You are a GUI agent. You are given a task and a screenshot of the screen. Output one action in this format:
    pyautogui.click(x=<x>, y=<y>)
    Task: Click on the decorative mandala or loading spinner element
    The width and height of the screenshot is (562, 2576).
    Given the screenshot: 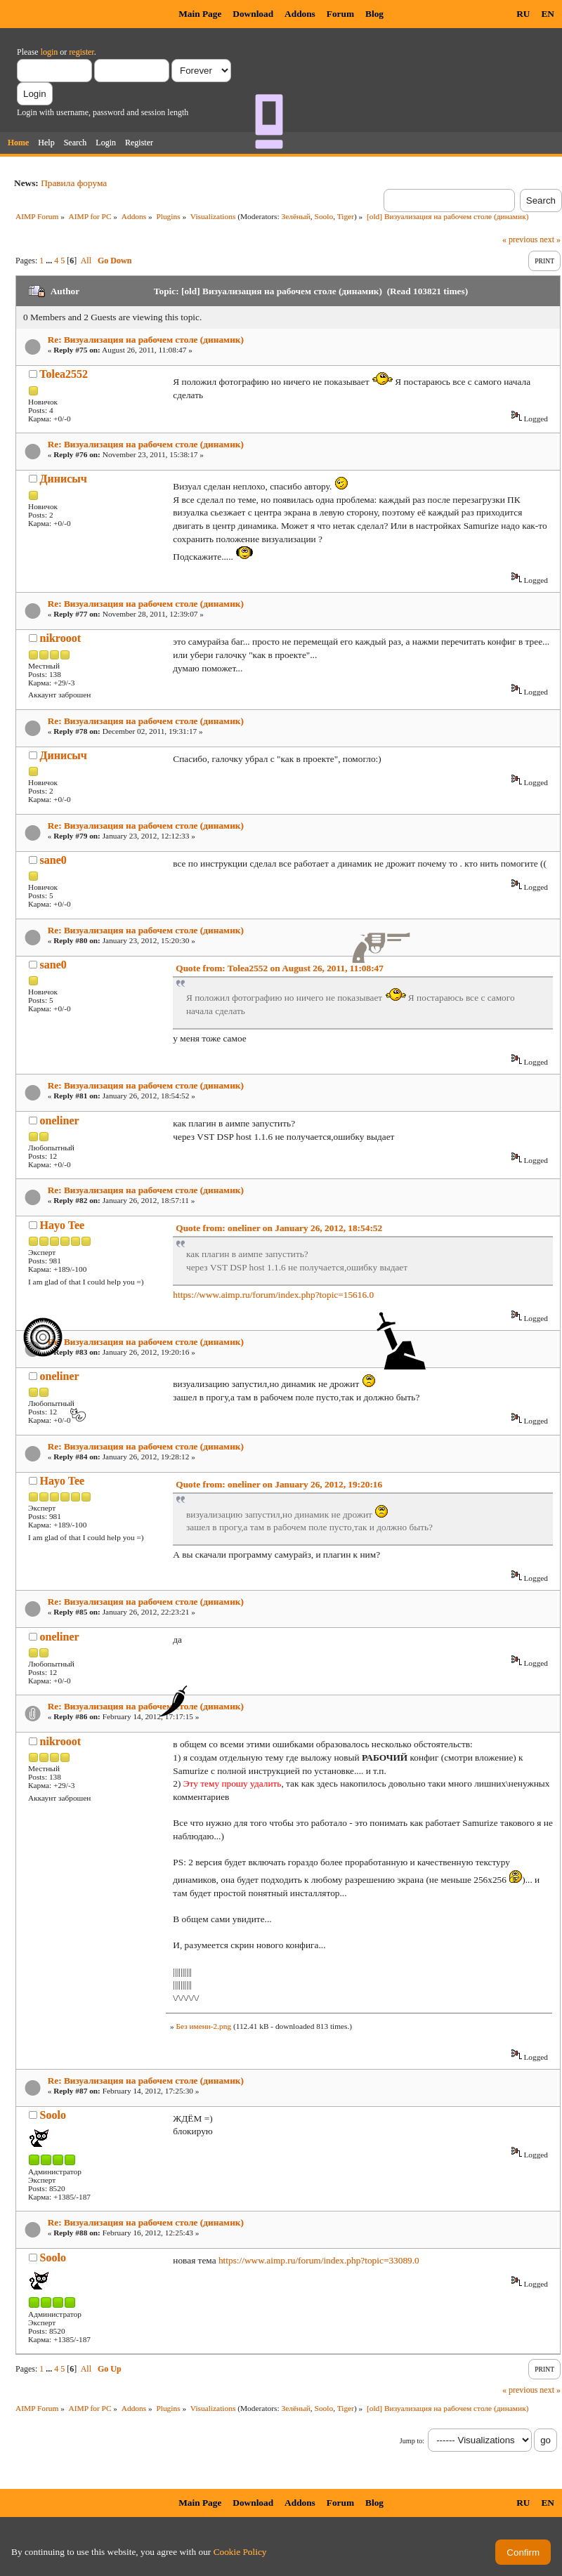 What is the action you would take?
    pyautogui.click(x=43, y=1337)
    